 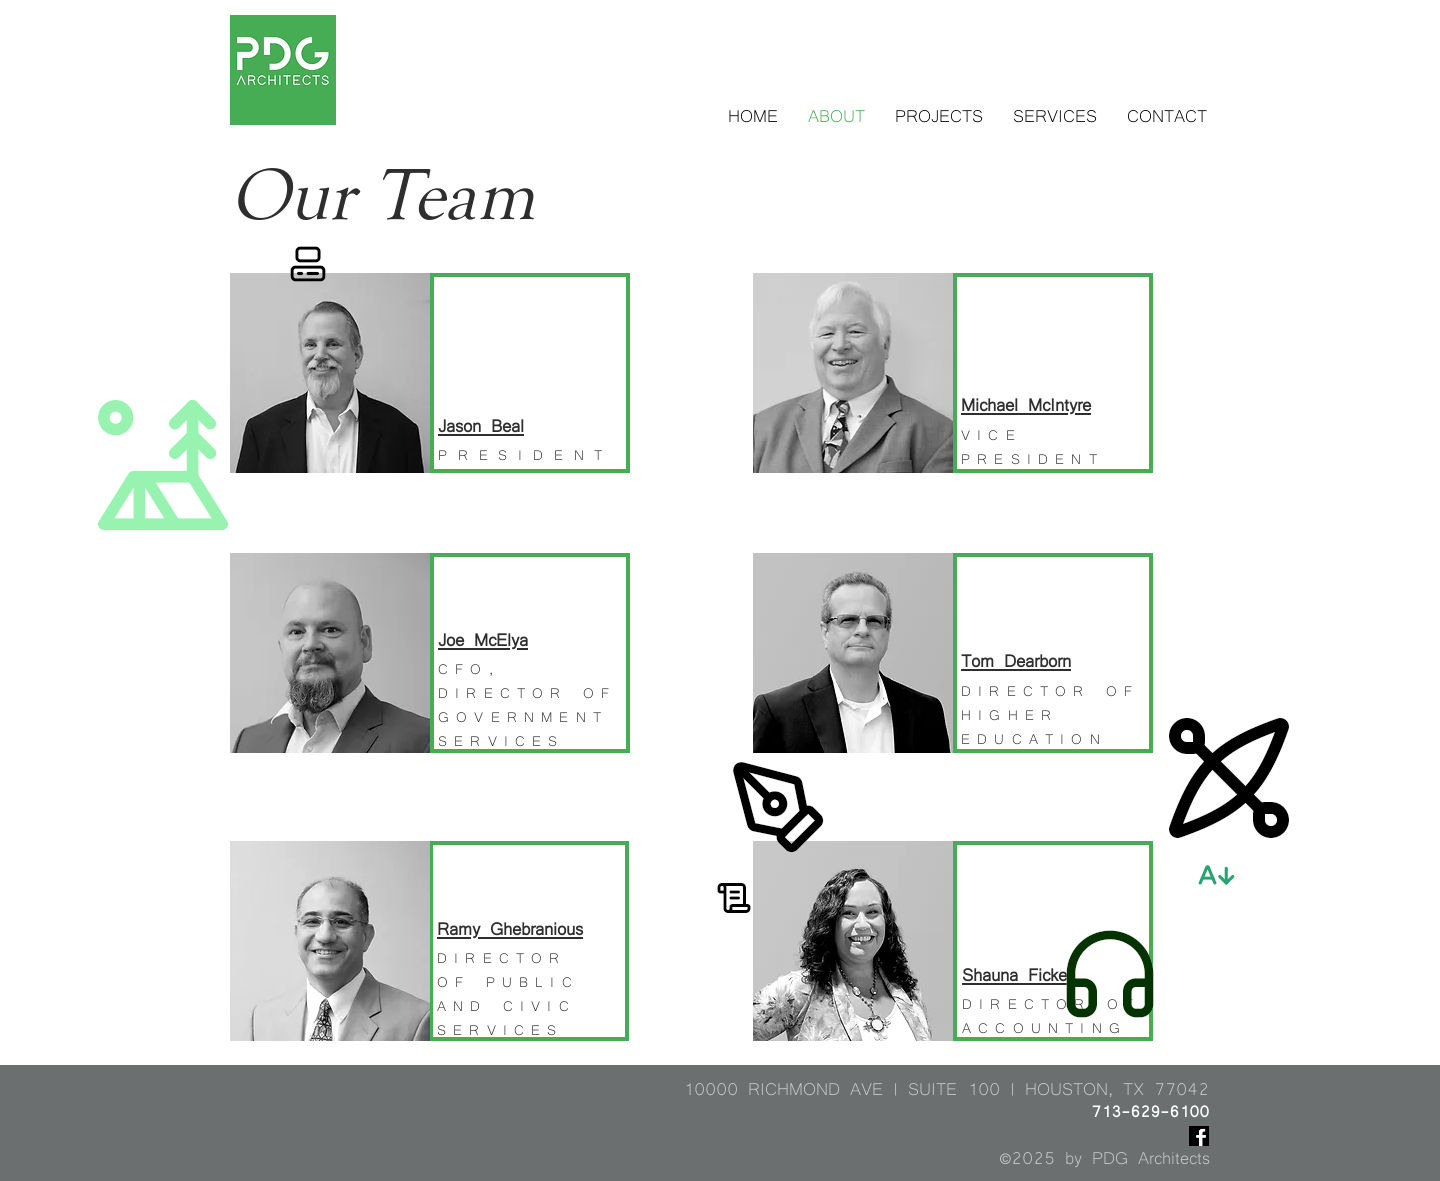 I want to click on access desktop or computer settings, so click(x=308, y=264).